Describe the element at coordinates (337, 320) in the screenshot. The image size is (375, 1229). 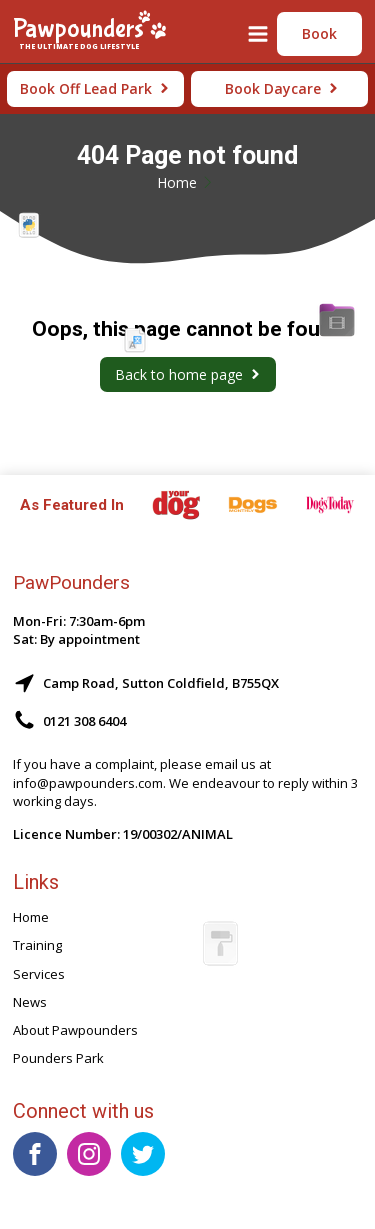
I see `open your videos folder` at that location.